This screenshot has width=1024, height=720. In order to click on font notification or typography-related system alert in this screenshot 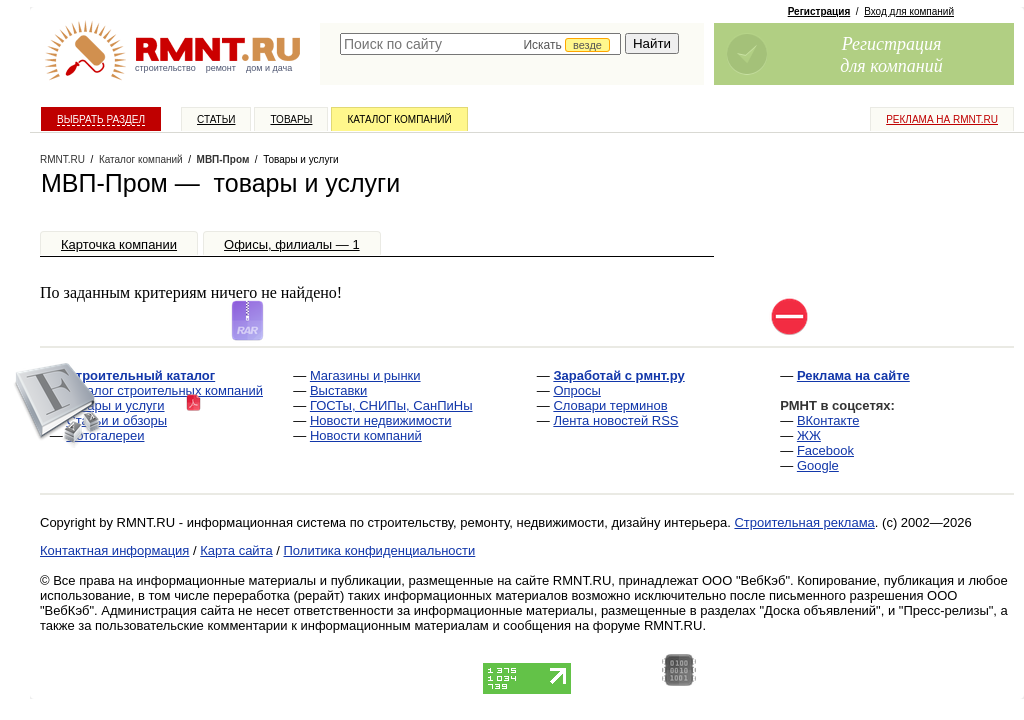, I will do `click(57, 401)`.